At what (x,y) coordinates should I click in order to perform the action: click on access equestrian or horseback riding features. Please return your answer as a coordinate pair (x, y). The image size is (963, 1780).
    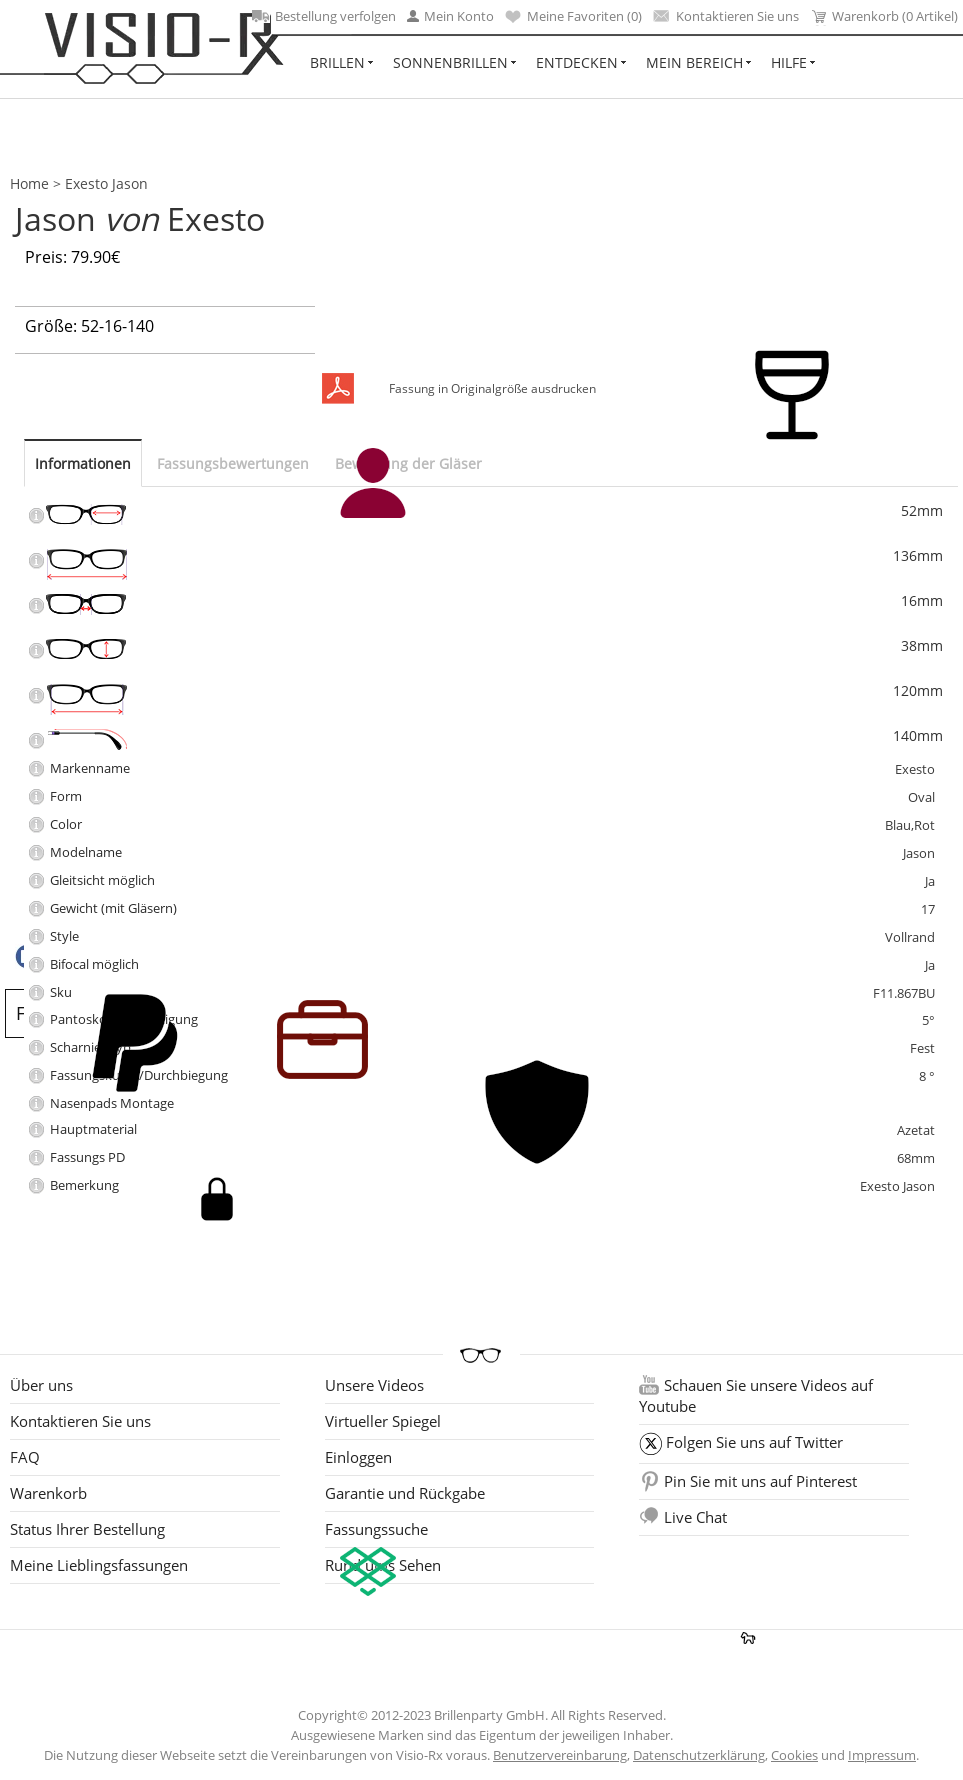
    Looking at the image, I should click on (748, 1638).